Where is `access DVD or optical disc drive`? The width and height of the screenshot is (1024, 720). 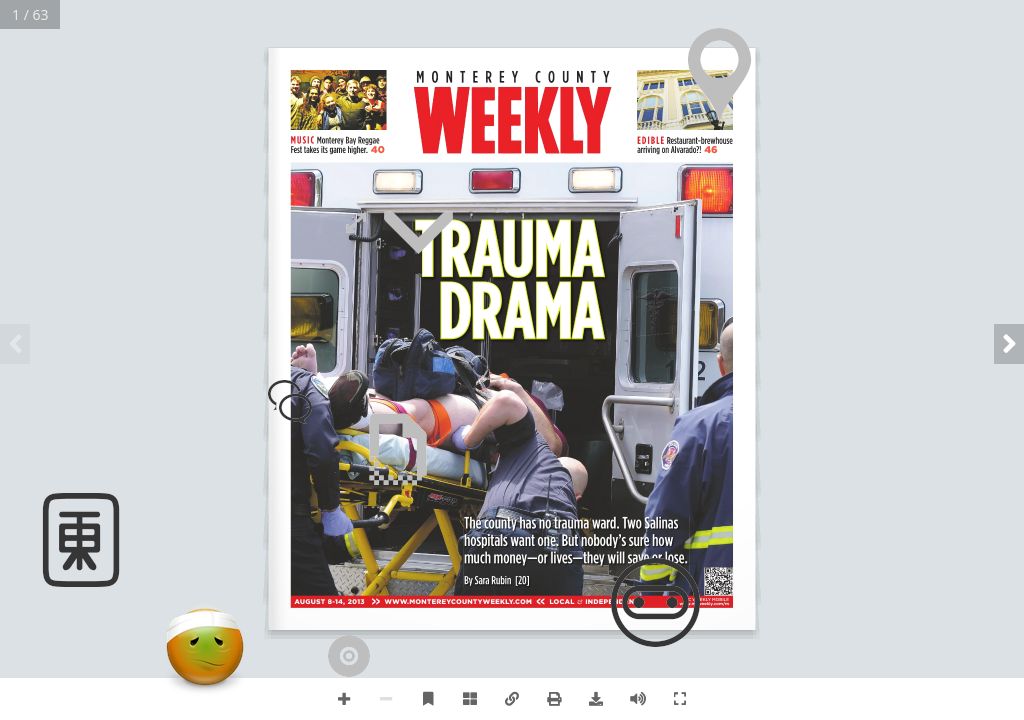
access DVD or optical disc drive is located at coordinates (349, 656).